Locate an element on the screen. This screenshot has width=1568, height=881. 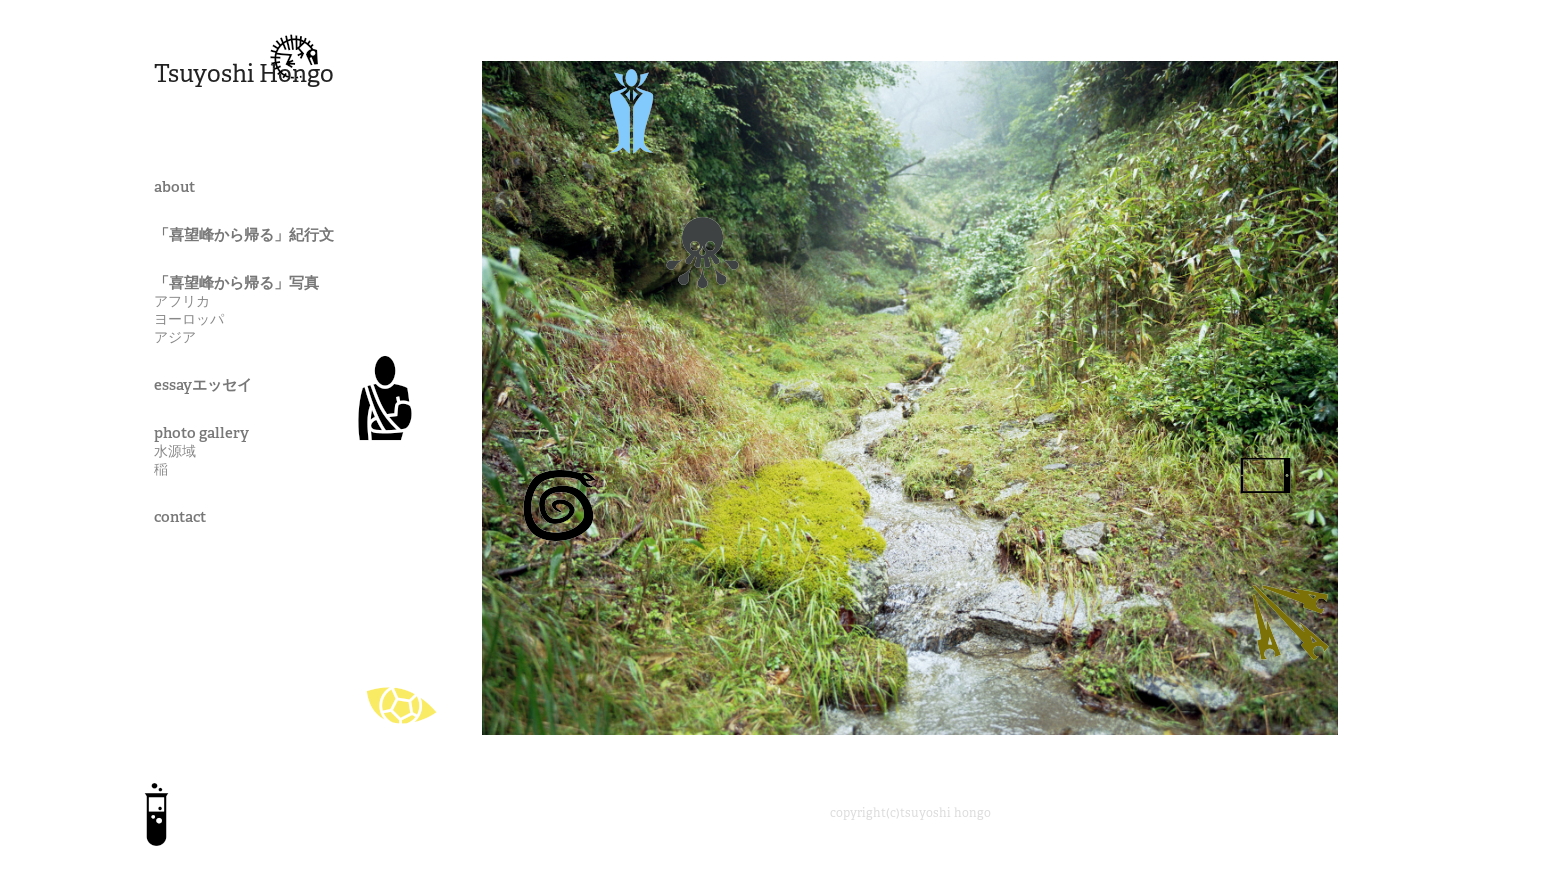
activate multi-shot or spread attack ability is located at coordinates (1290, 622).